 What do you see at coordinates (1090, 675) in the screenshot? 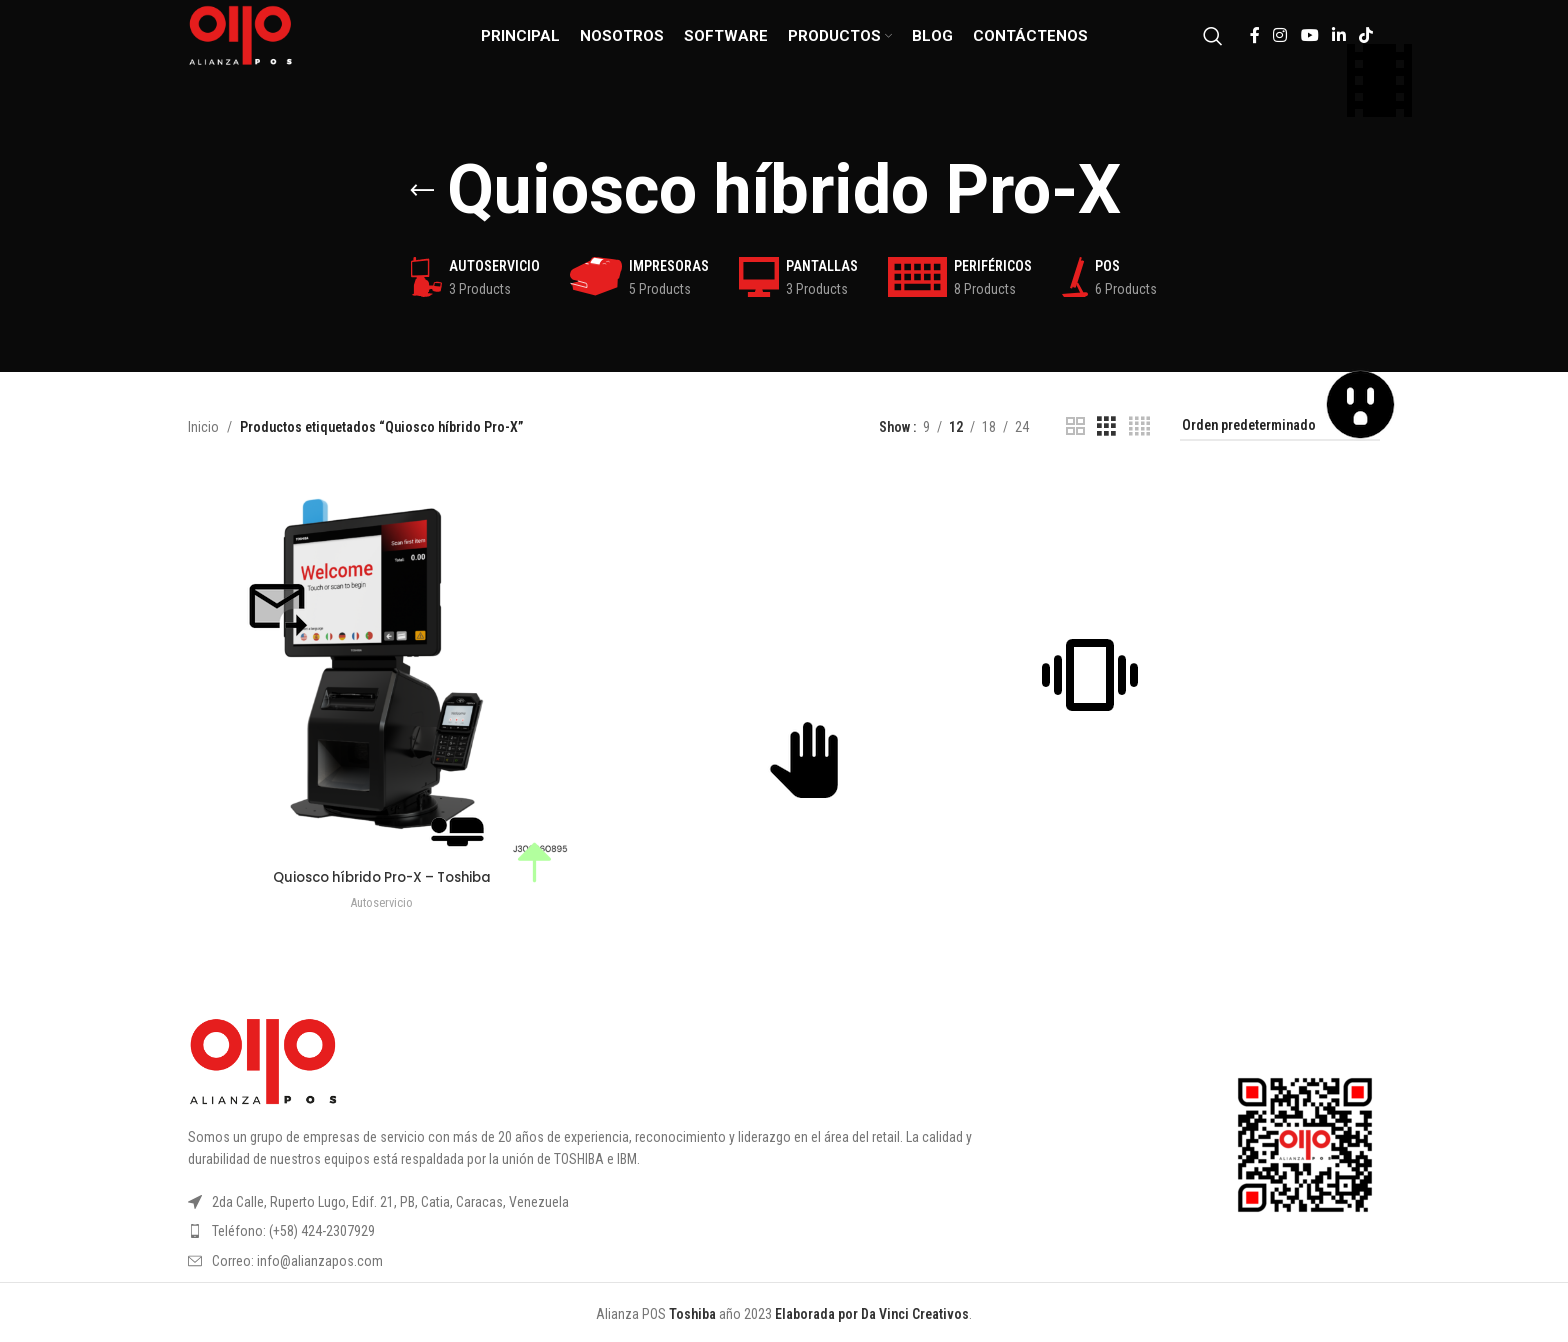
I see `enable vibration mode for notifications` at bounding box center [1090, 675].